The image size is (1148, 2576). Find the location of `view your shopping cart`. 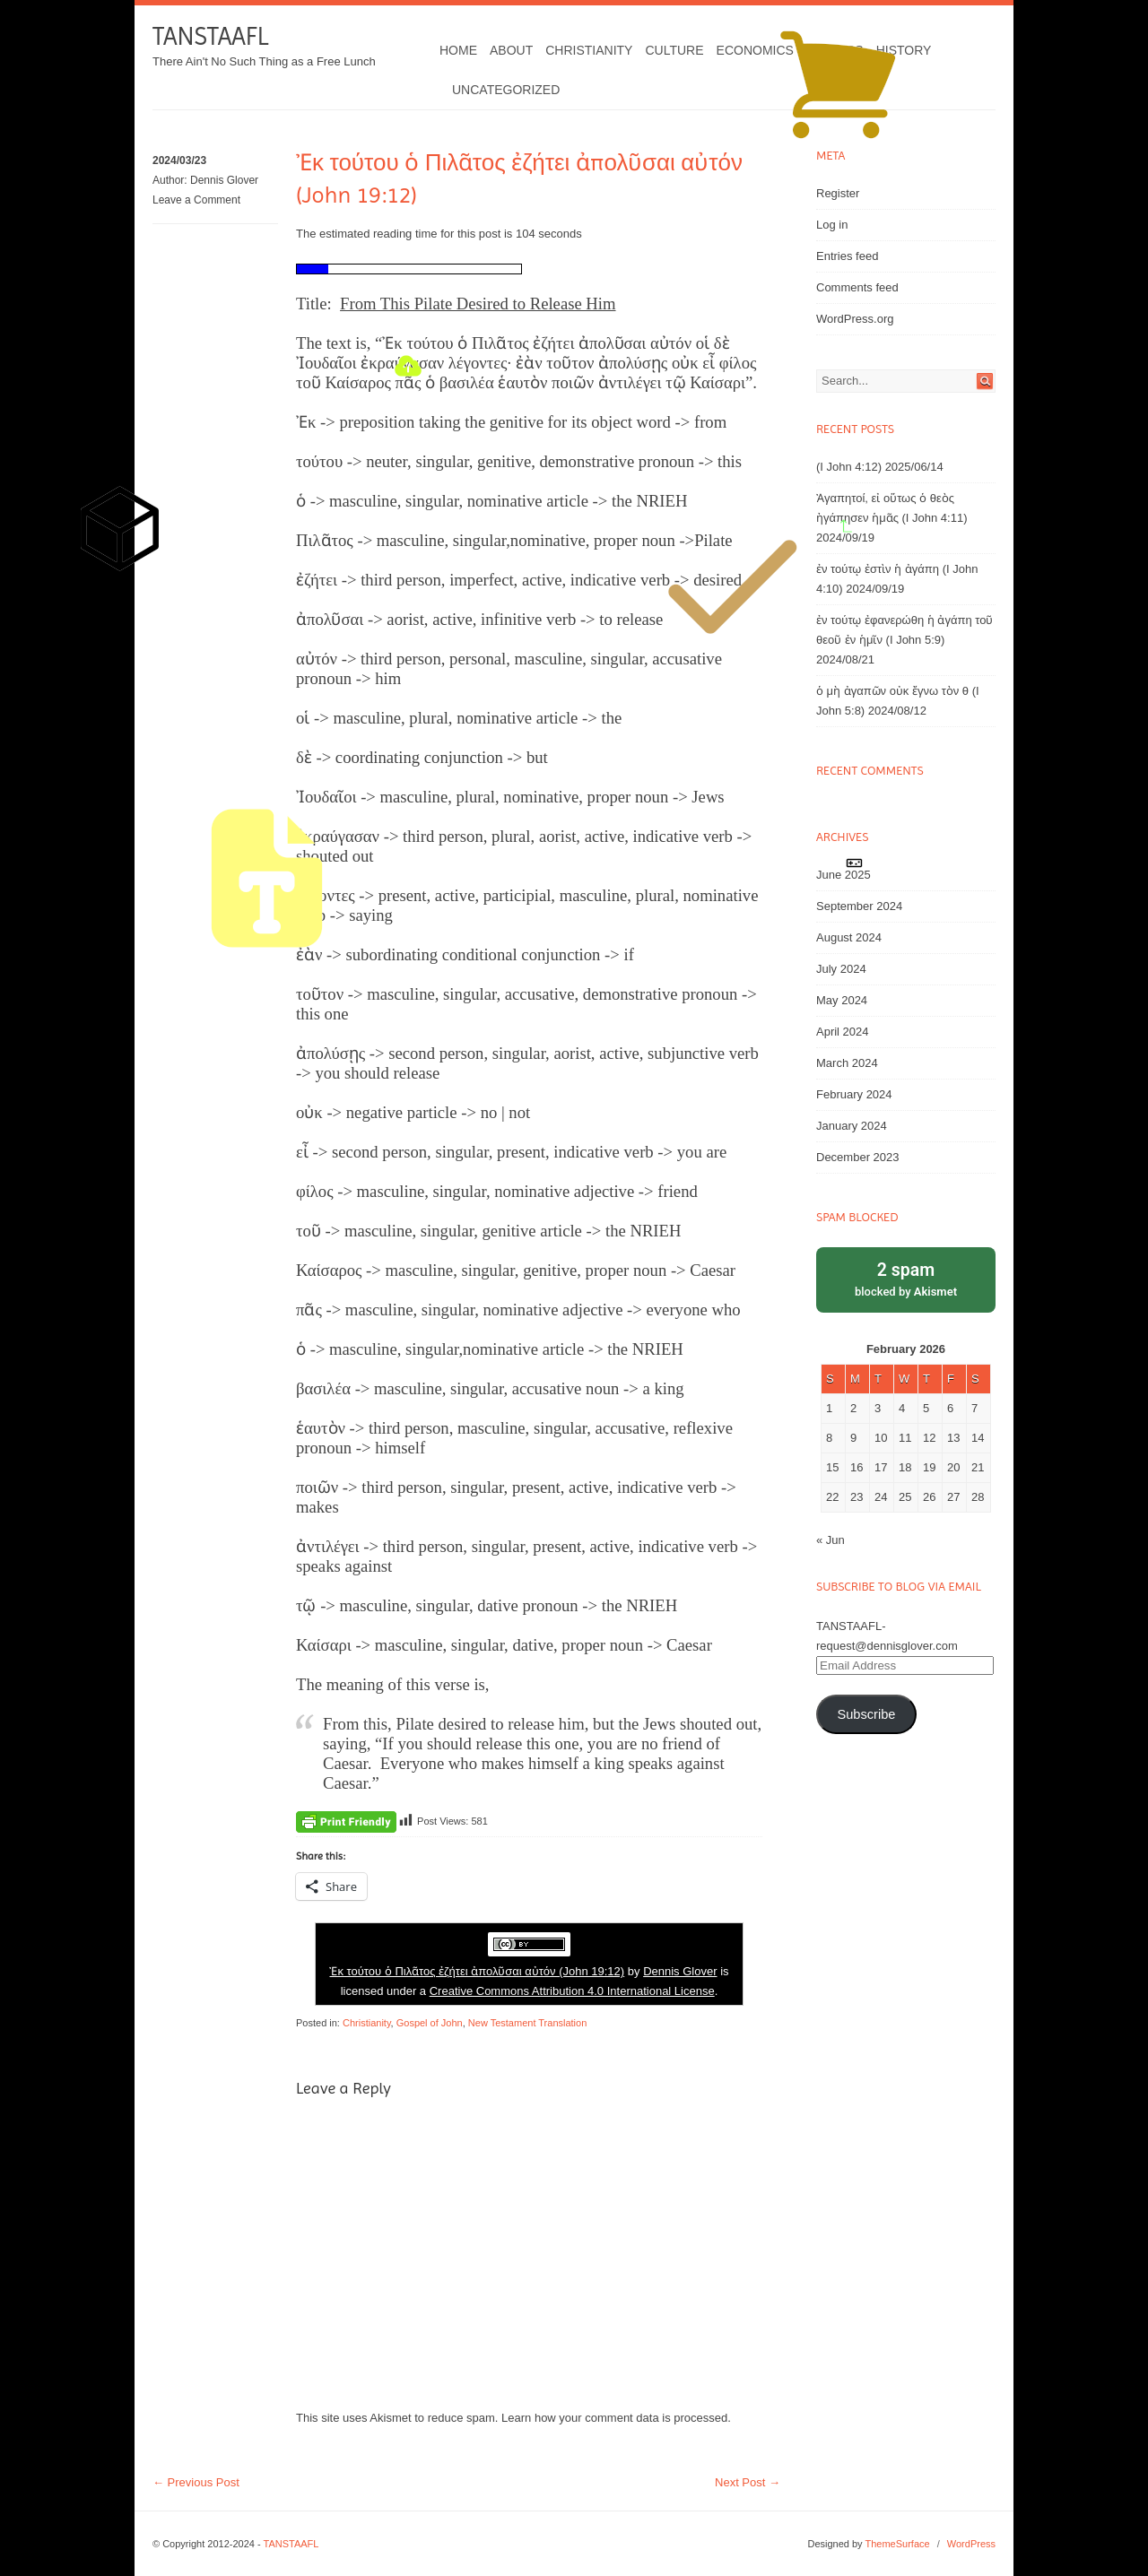

view your shopping cart is located at coordinates (838, 84).